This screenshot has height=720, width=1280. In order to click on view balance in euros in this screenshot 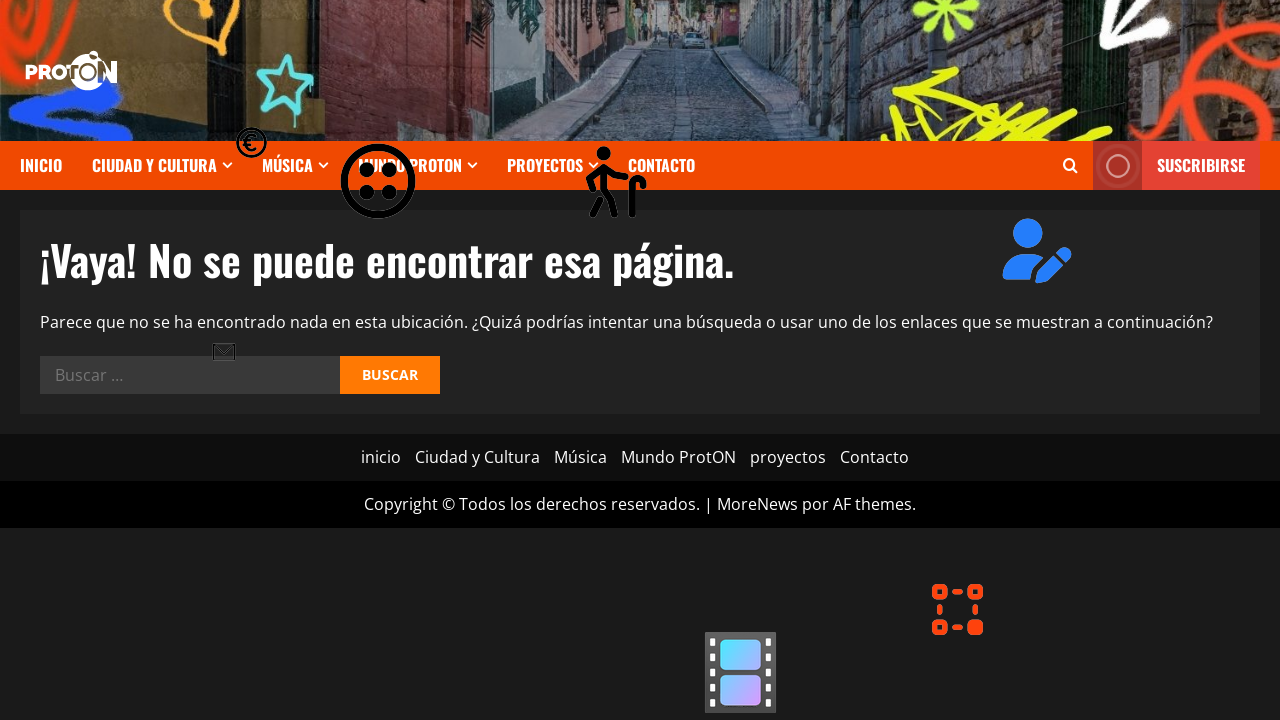, I will do `click(251, 142)`.